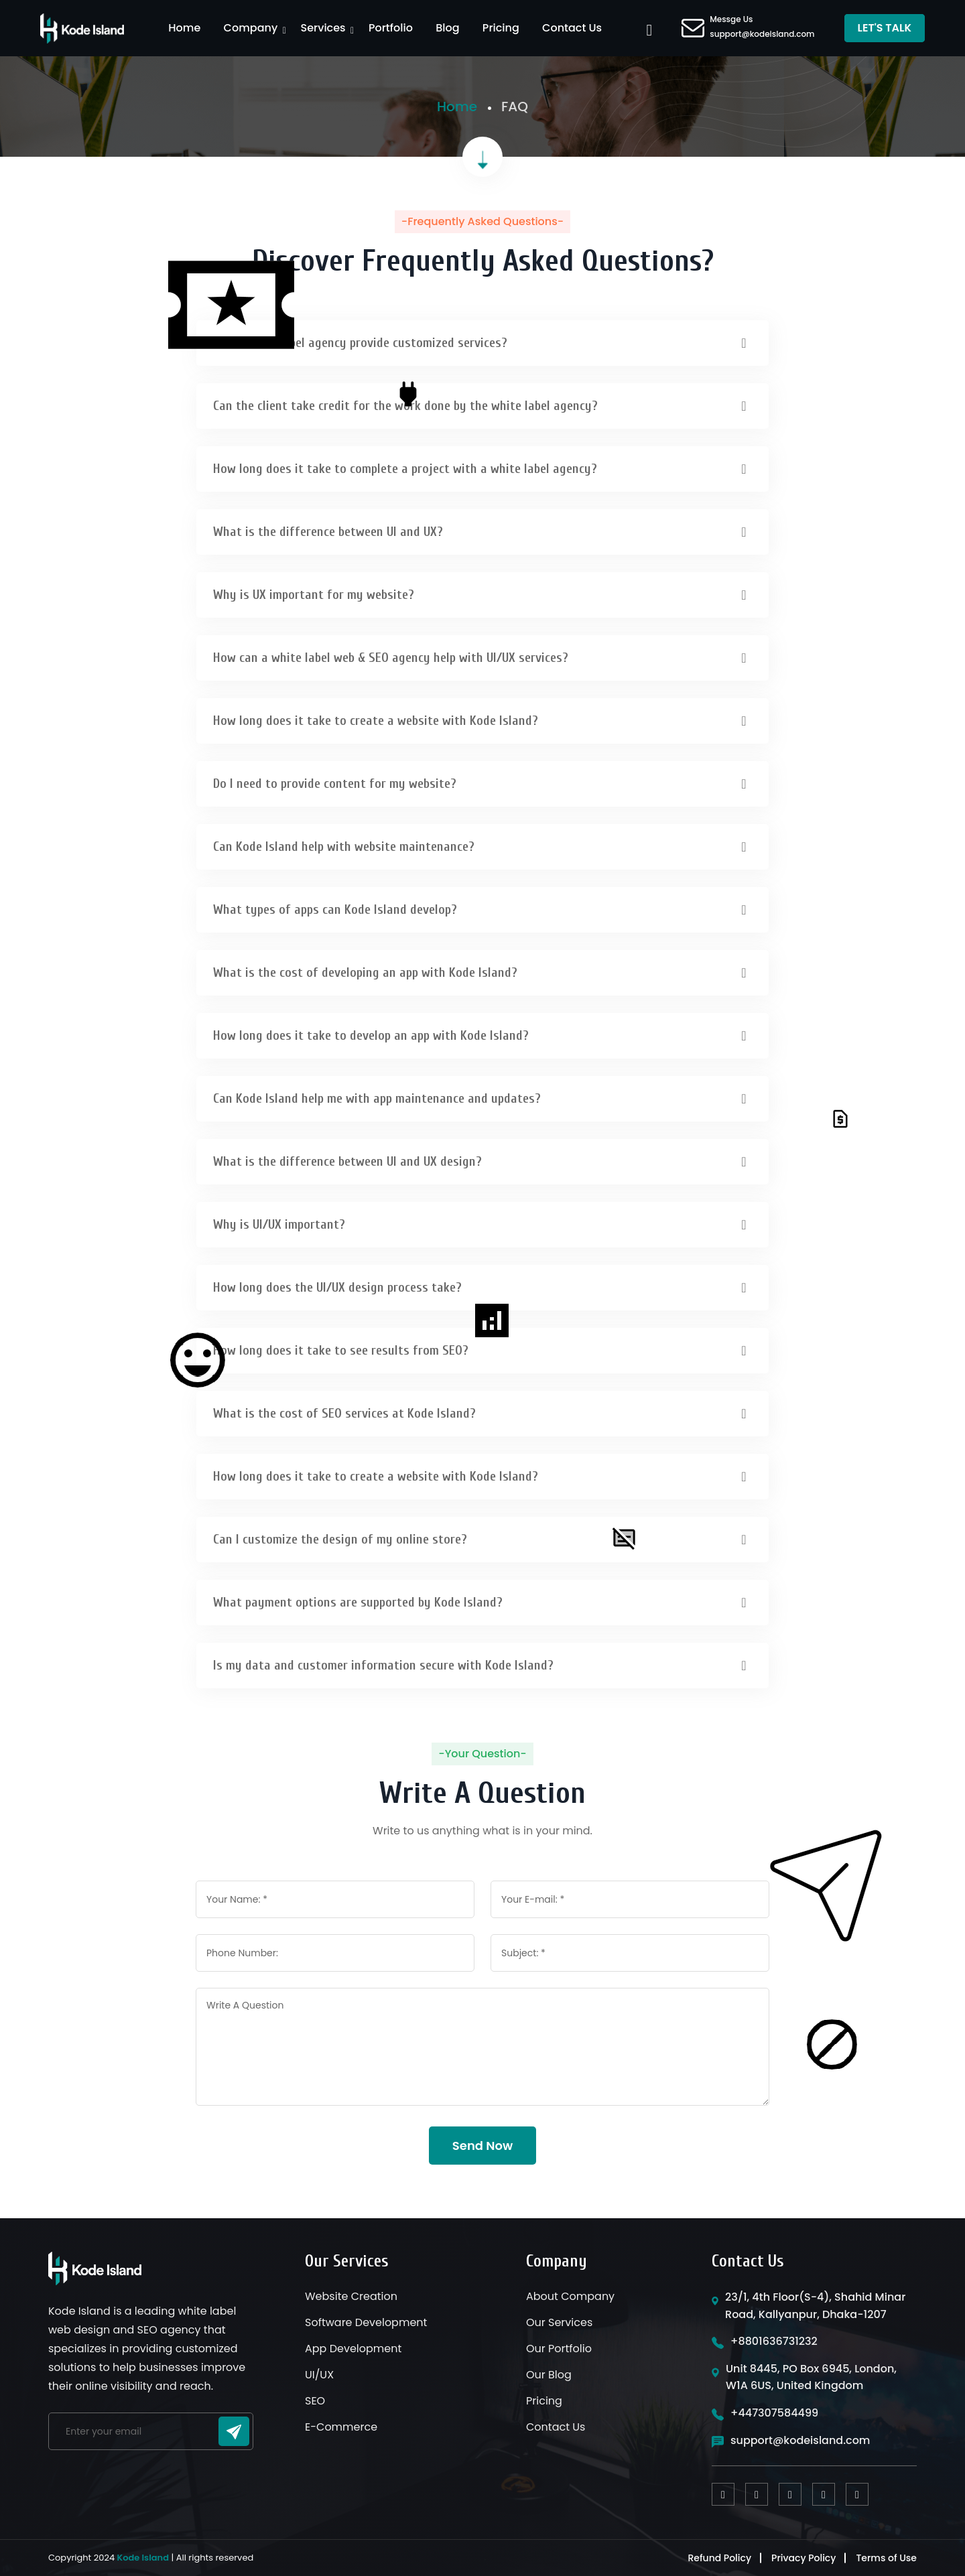  I want to click on add an emoji or reaction, so click(198, 1360).